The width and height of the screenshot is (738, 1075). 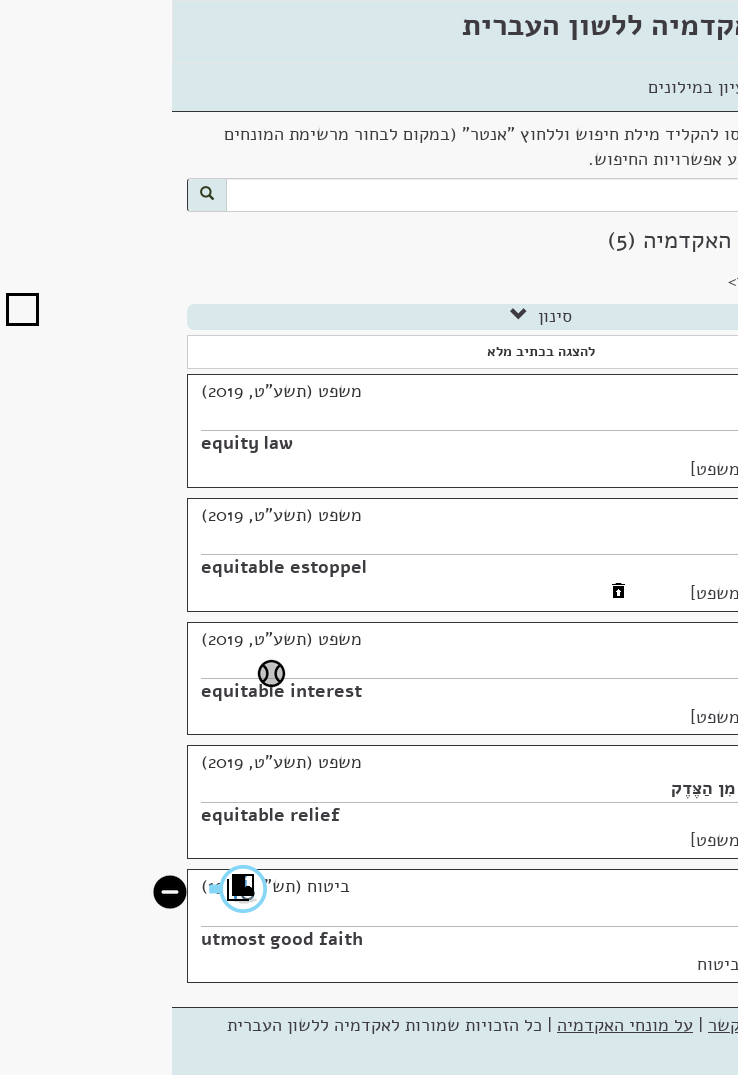 What do you see at coordinates (22, 309) in the screenshot?
I see `unselected checkbox in a form or list` at bounding box center [22, 309].